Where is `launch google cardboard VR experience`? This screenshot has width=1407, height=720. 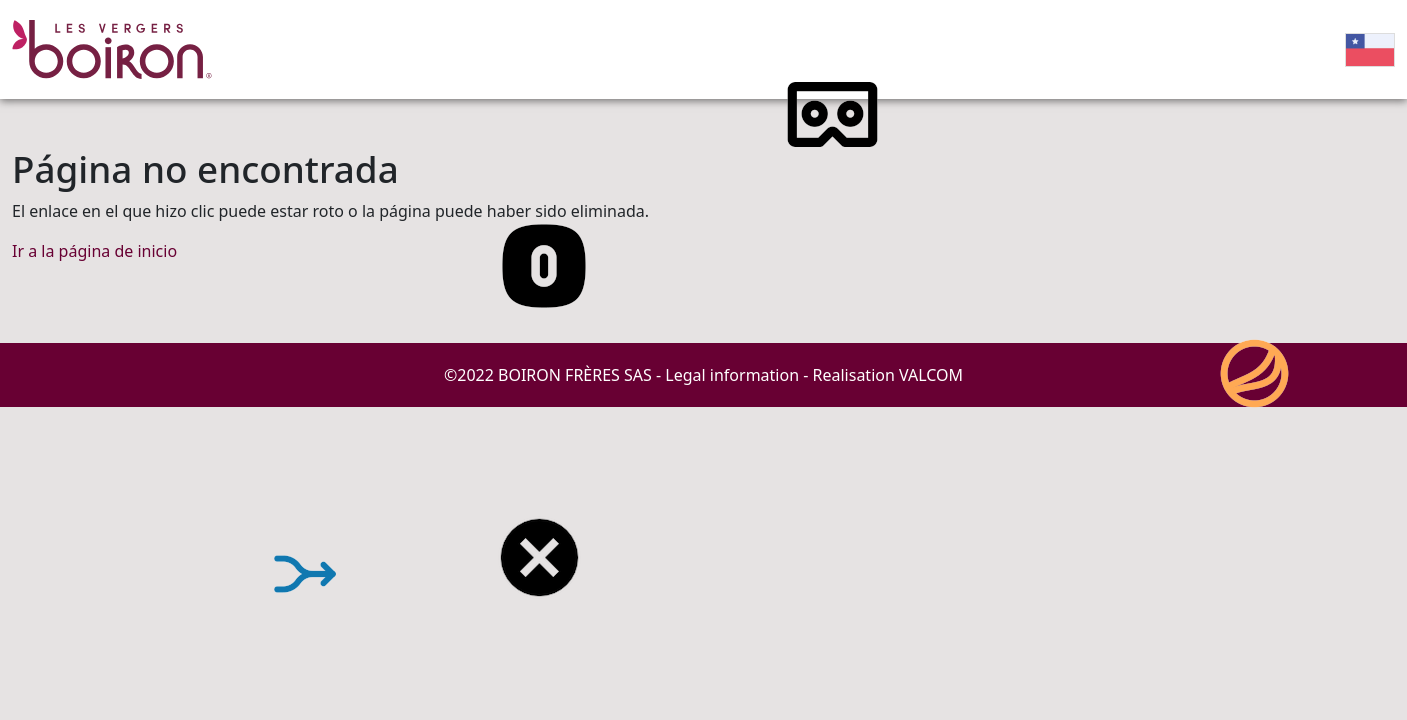 launch google cardboard VR experience is located at coordinates (832, 114).